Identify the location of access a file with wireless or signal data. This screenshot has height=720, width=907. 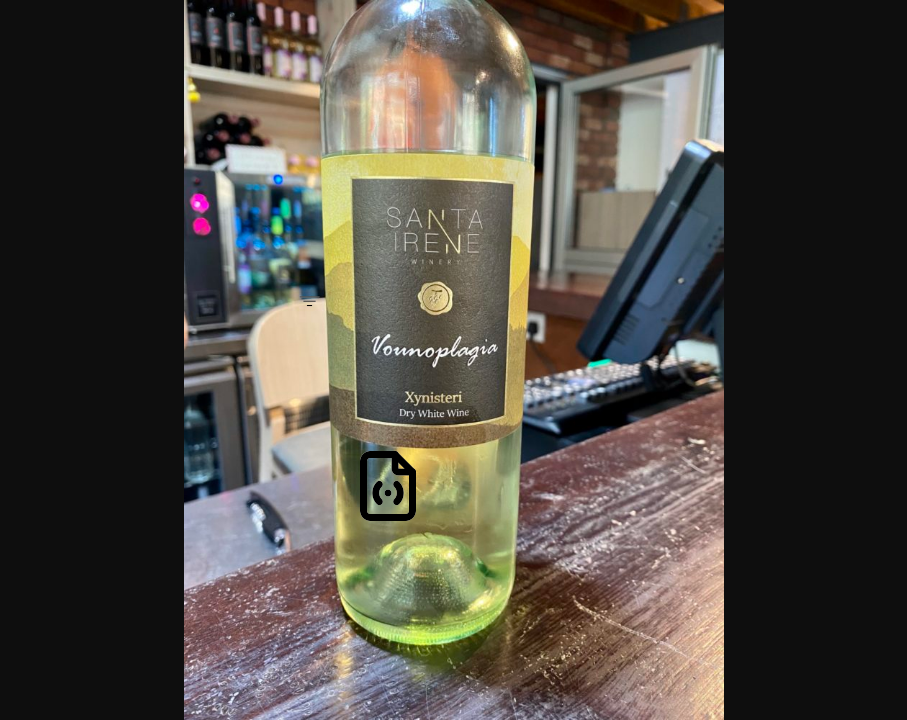
(388, 486).